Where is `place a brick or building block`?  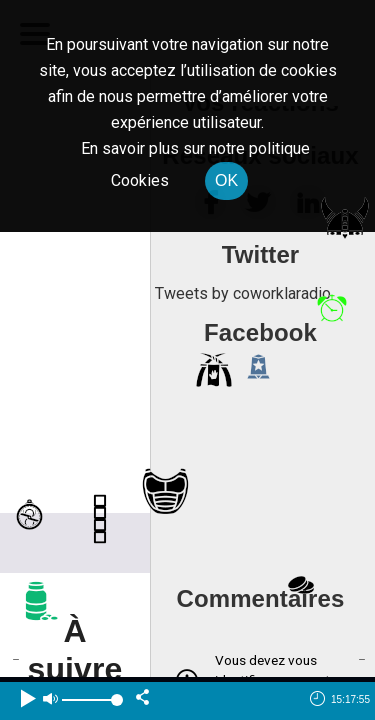
place a brick or building block is located at coordinates (100, 519).